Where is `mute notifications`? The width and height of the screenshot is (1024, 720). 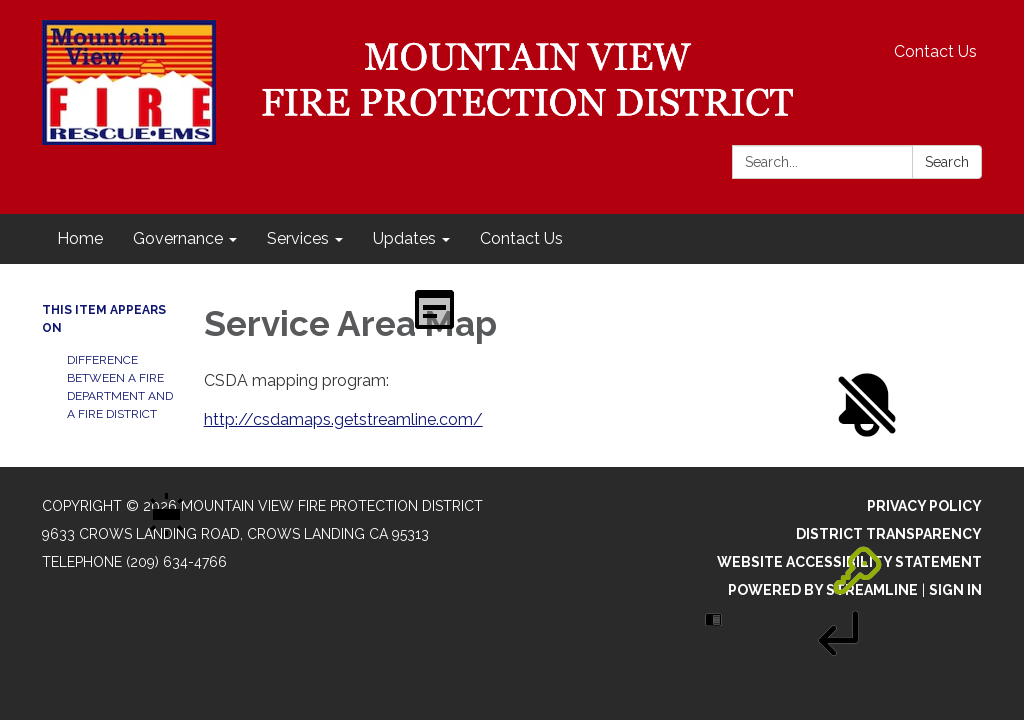
mute notifications is located at coordinates (867, 405).